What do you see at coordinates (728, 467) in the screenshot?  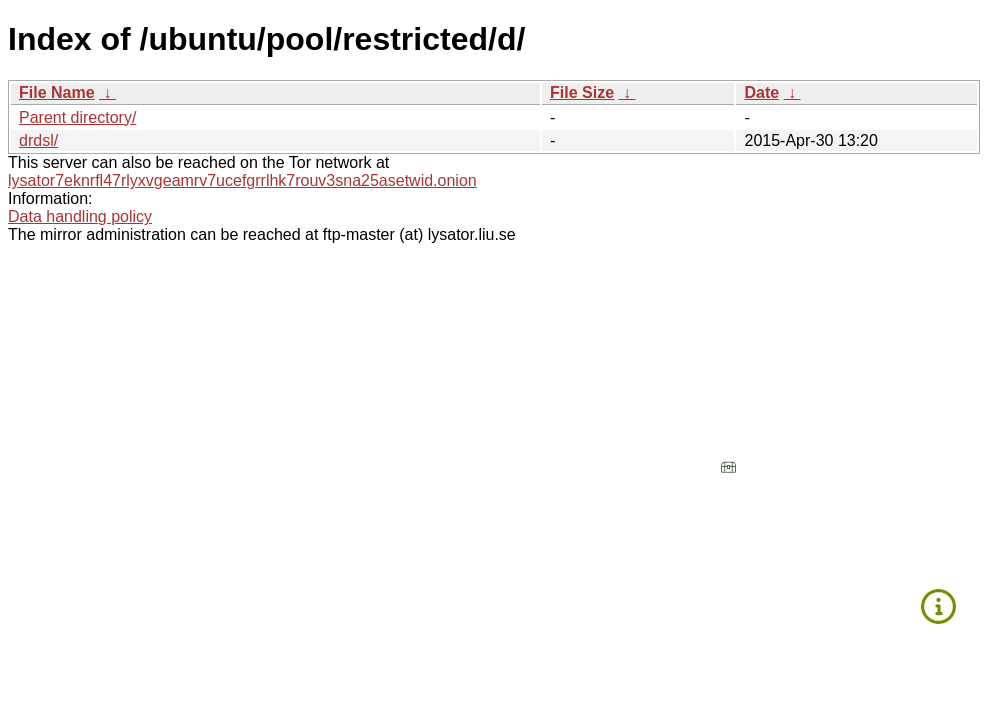 I see `access your rewards or collectibles` at bounding box center [728, 467].